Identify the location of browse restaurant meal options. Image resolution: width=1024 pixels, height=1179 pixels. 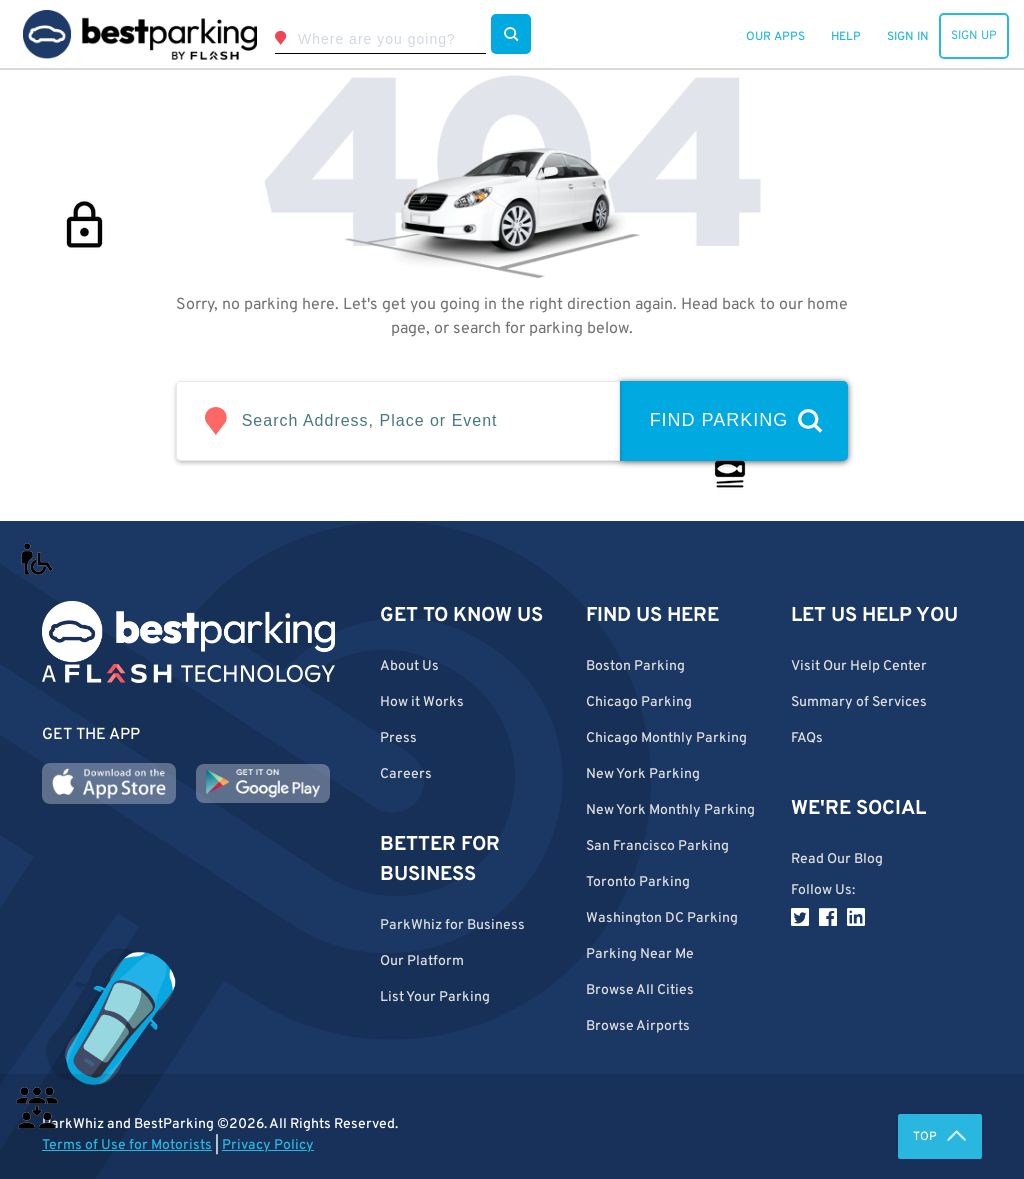
(730, 474).